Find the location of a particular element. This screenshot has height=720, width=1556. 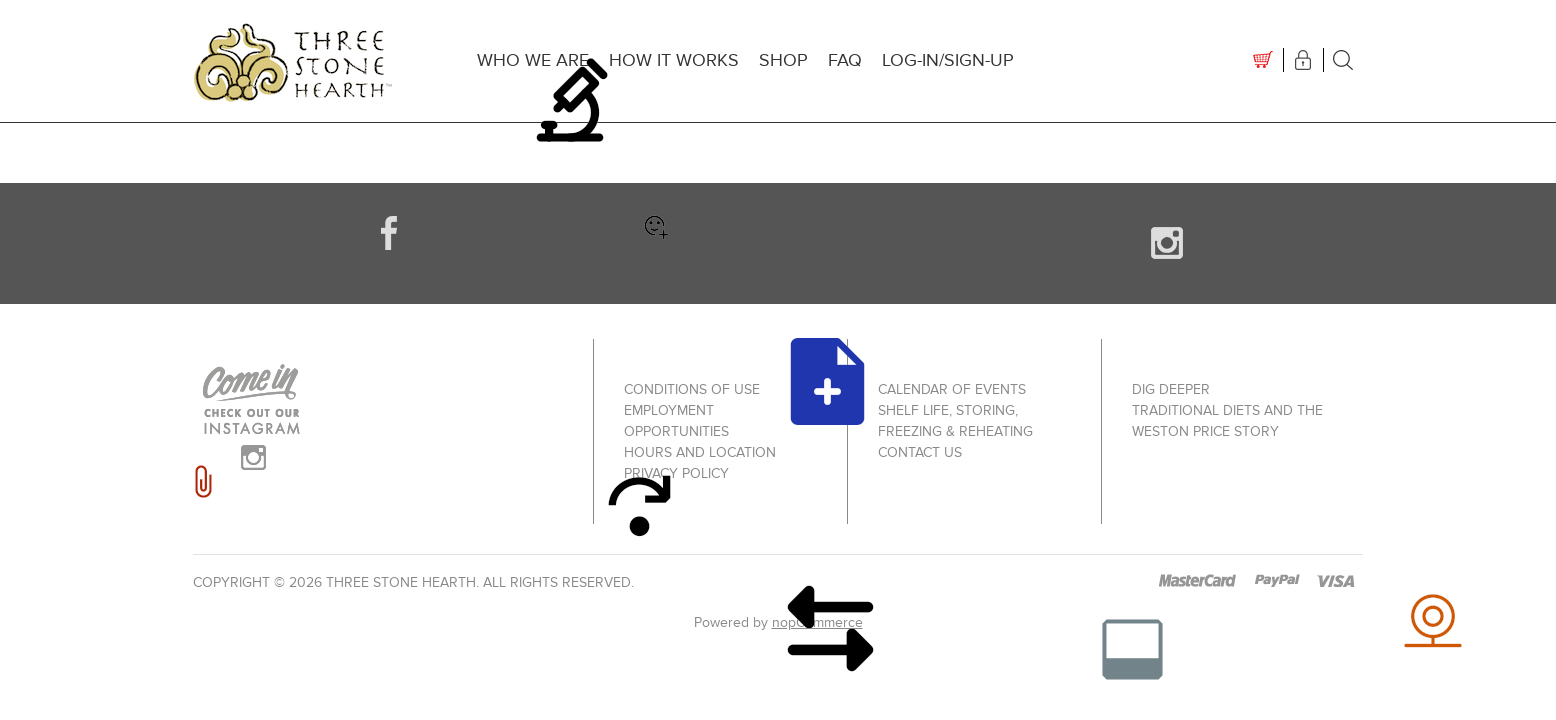

step over the current line while debugging is located at coordinates (639, 506).